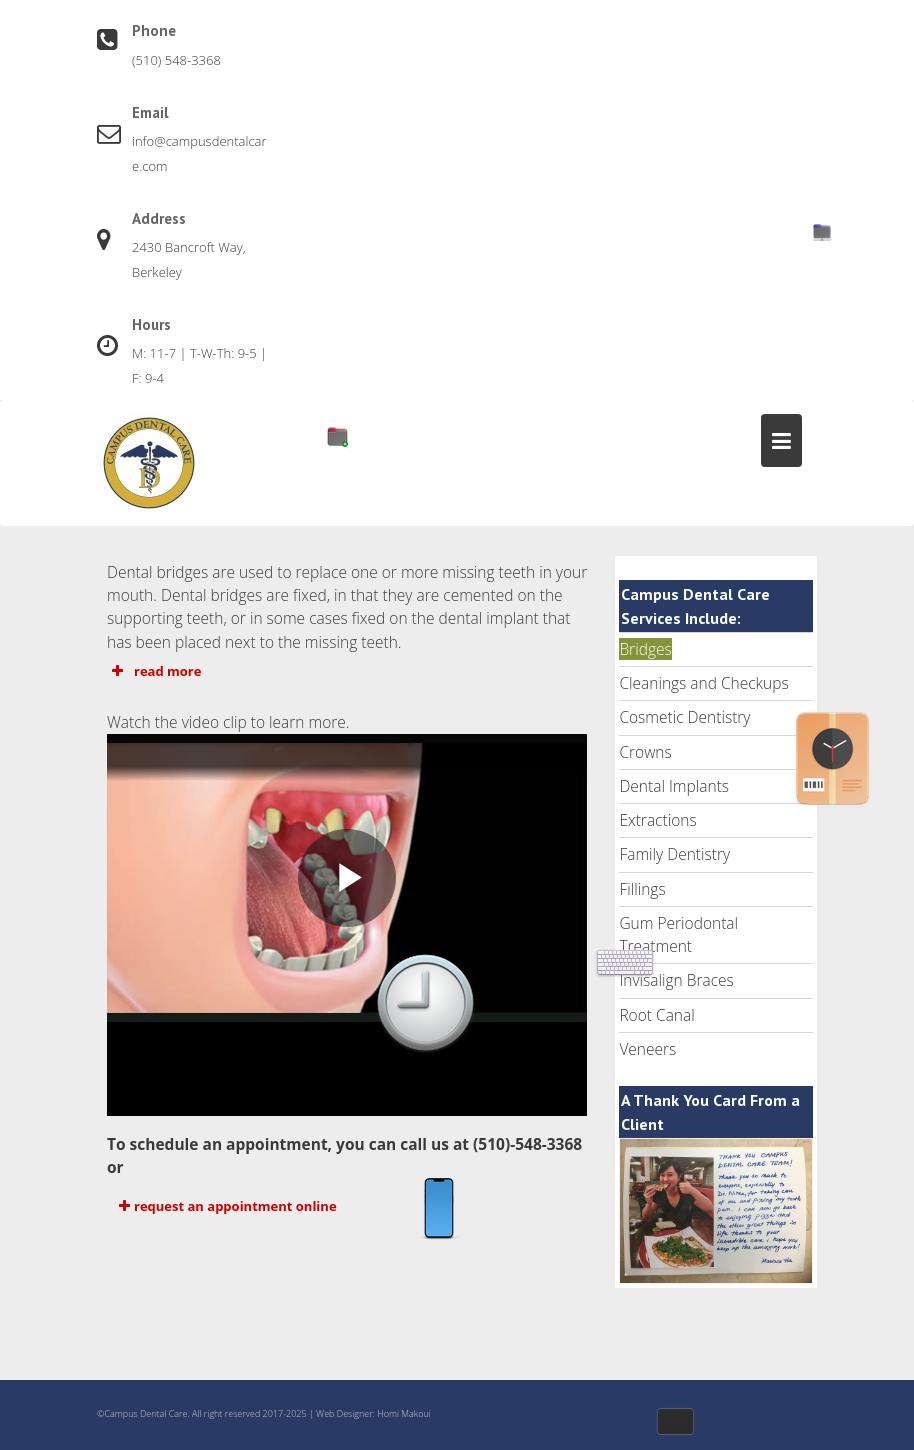  What do you see at coordinates (425, 1002) in the screenshot?
I see `view all recently accessed files` at bounding box center [425, 1002].